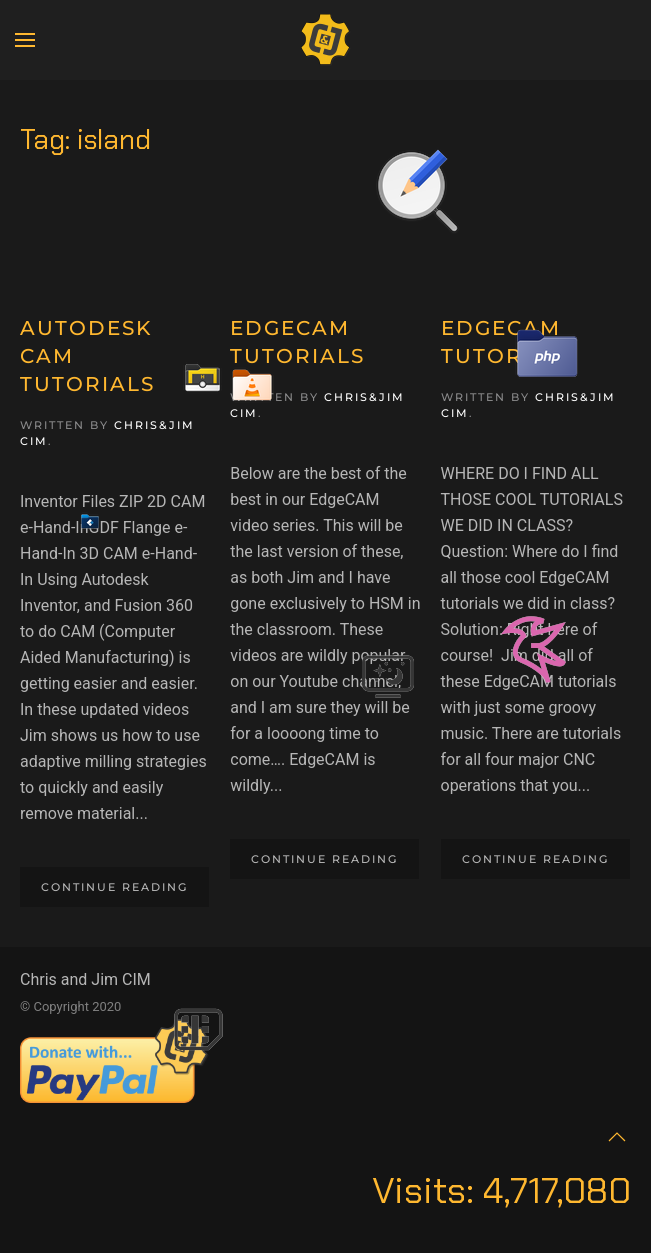 Image resolution: width=651 pixels, height=1253 pixels. What do you see at coordinates (198, 1029) in the screenshot?
I see `indicates sim card status or settings` at bounding box center [198, 1029].